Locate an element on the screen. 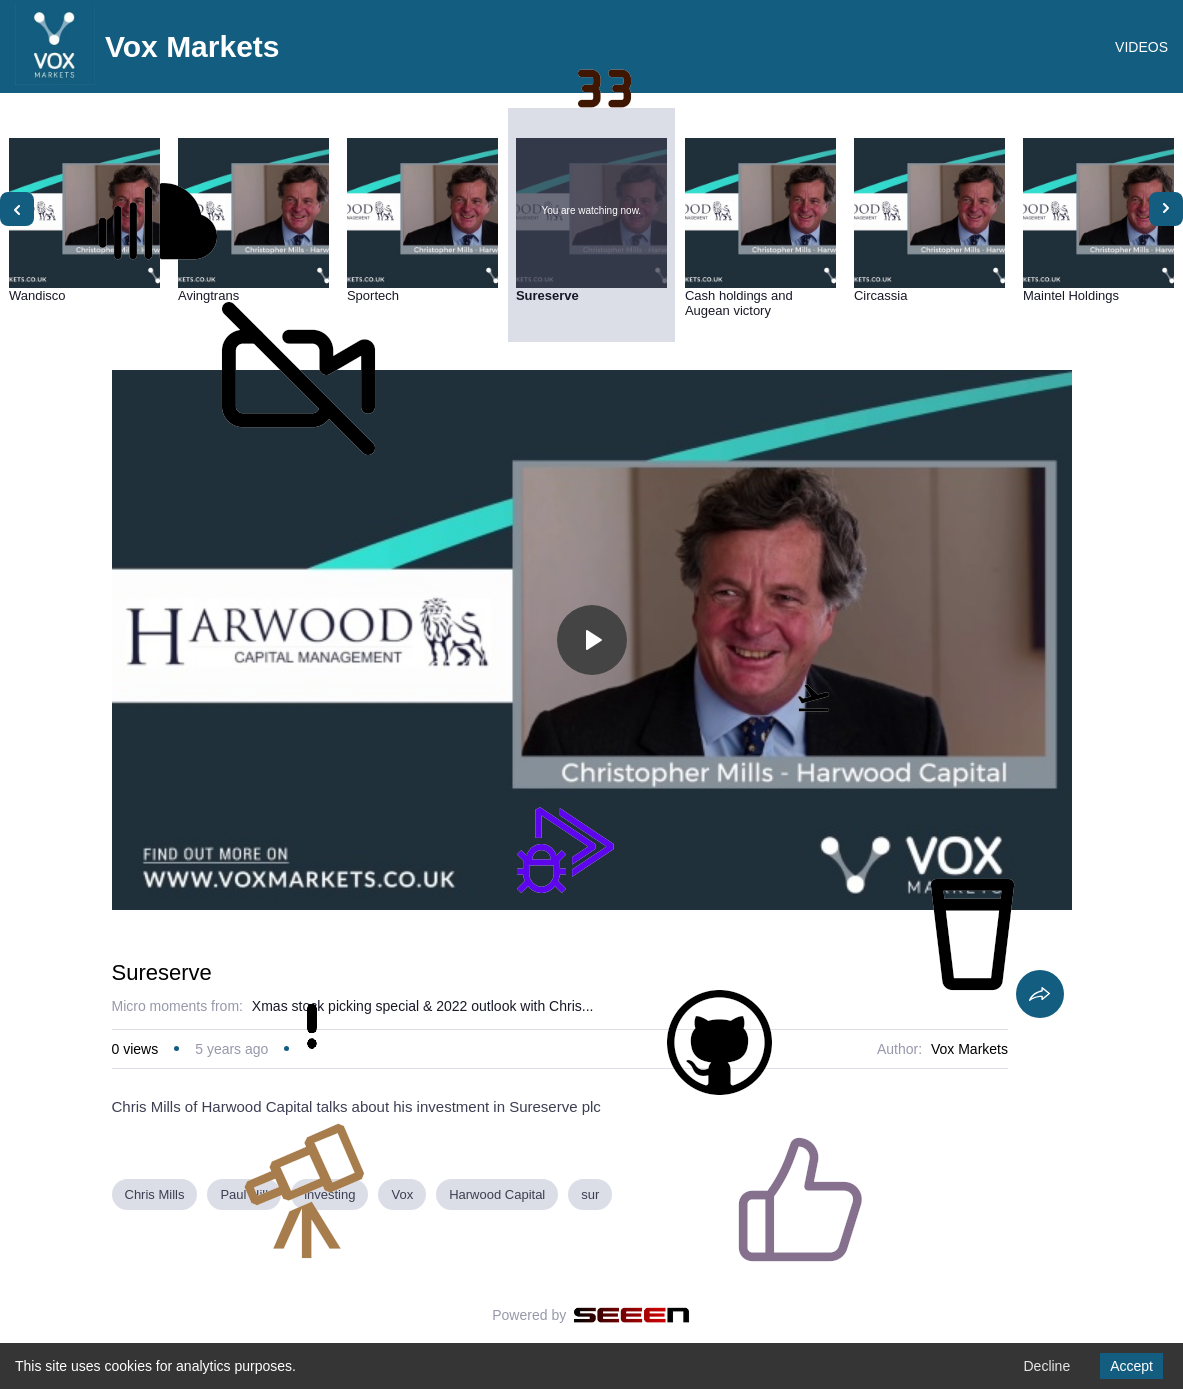  turn off camera or disable video is located at coordinates (298, 378).